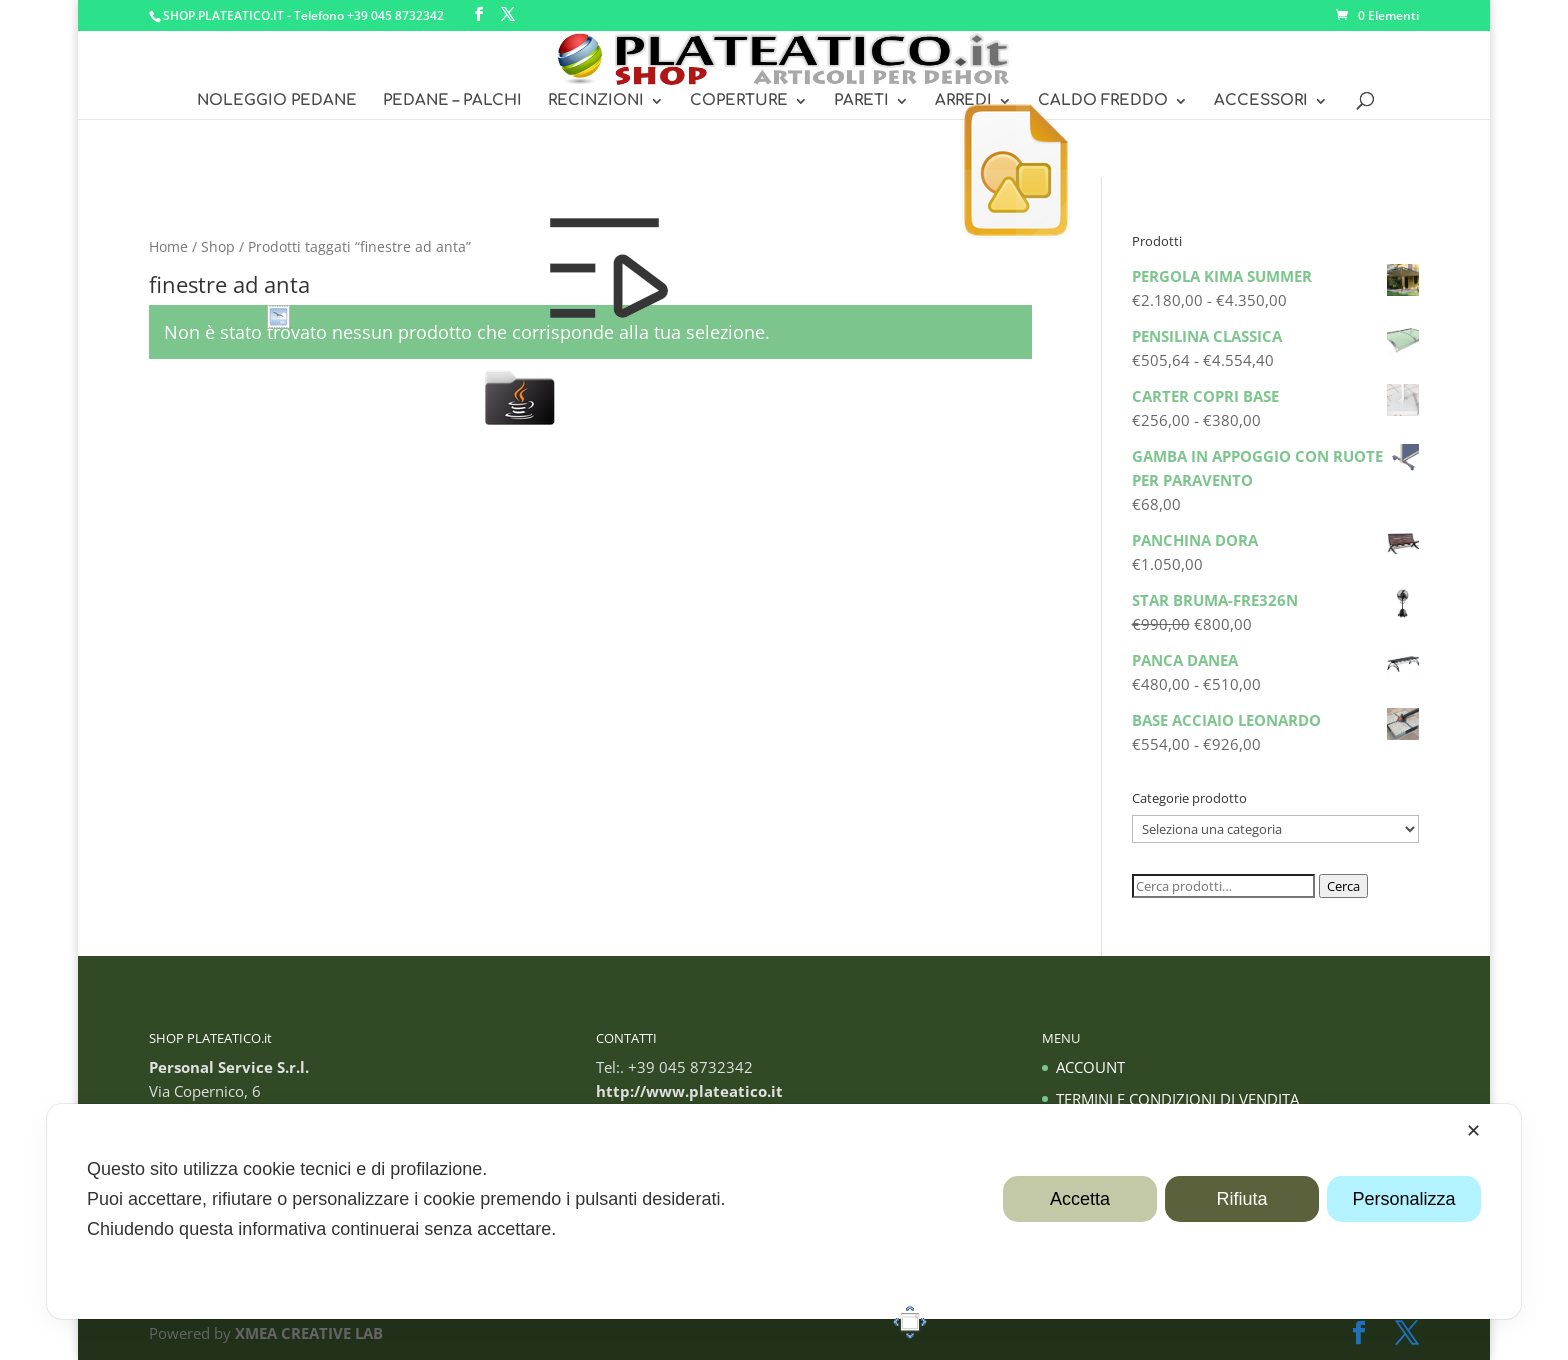 Image resolution: width=1568 pixels, height=1360 pixels. I want to click on send an email message, so click(278, 317).